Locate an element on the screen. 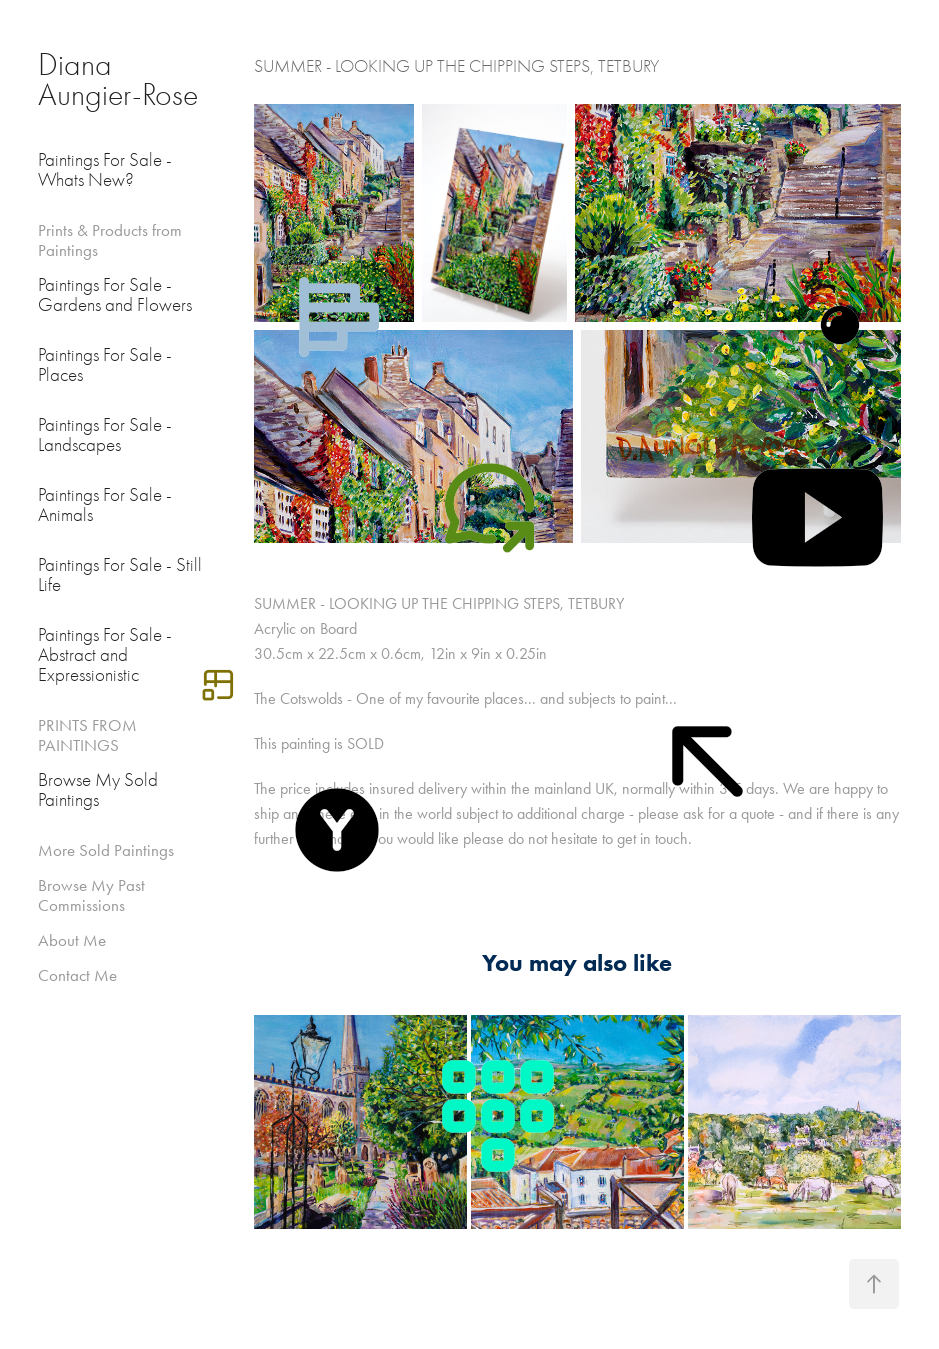  navigate back or return to previous screen is located at coordinates (707, 761).